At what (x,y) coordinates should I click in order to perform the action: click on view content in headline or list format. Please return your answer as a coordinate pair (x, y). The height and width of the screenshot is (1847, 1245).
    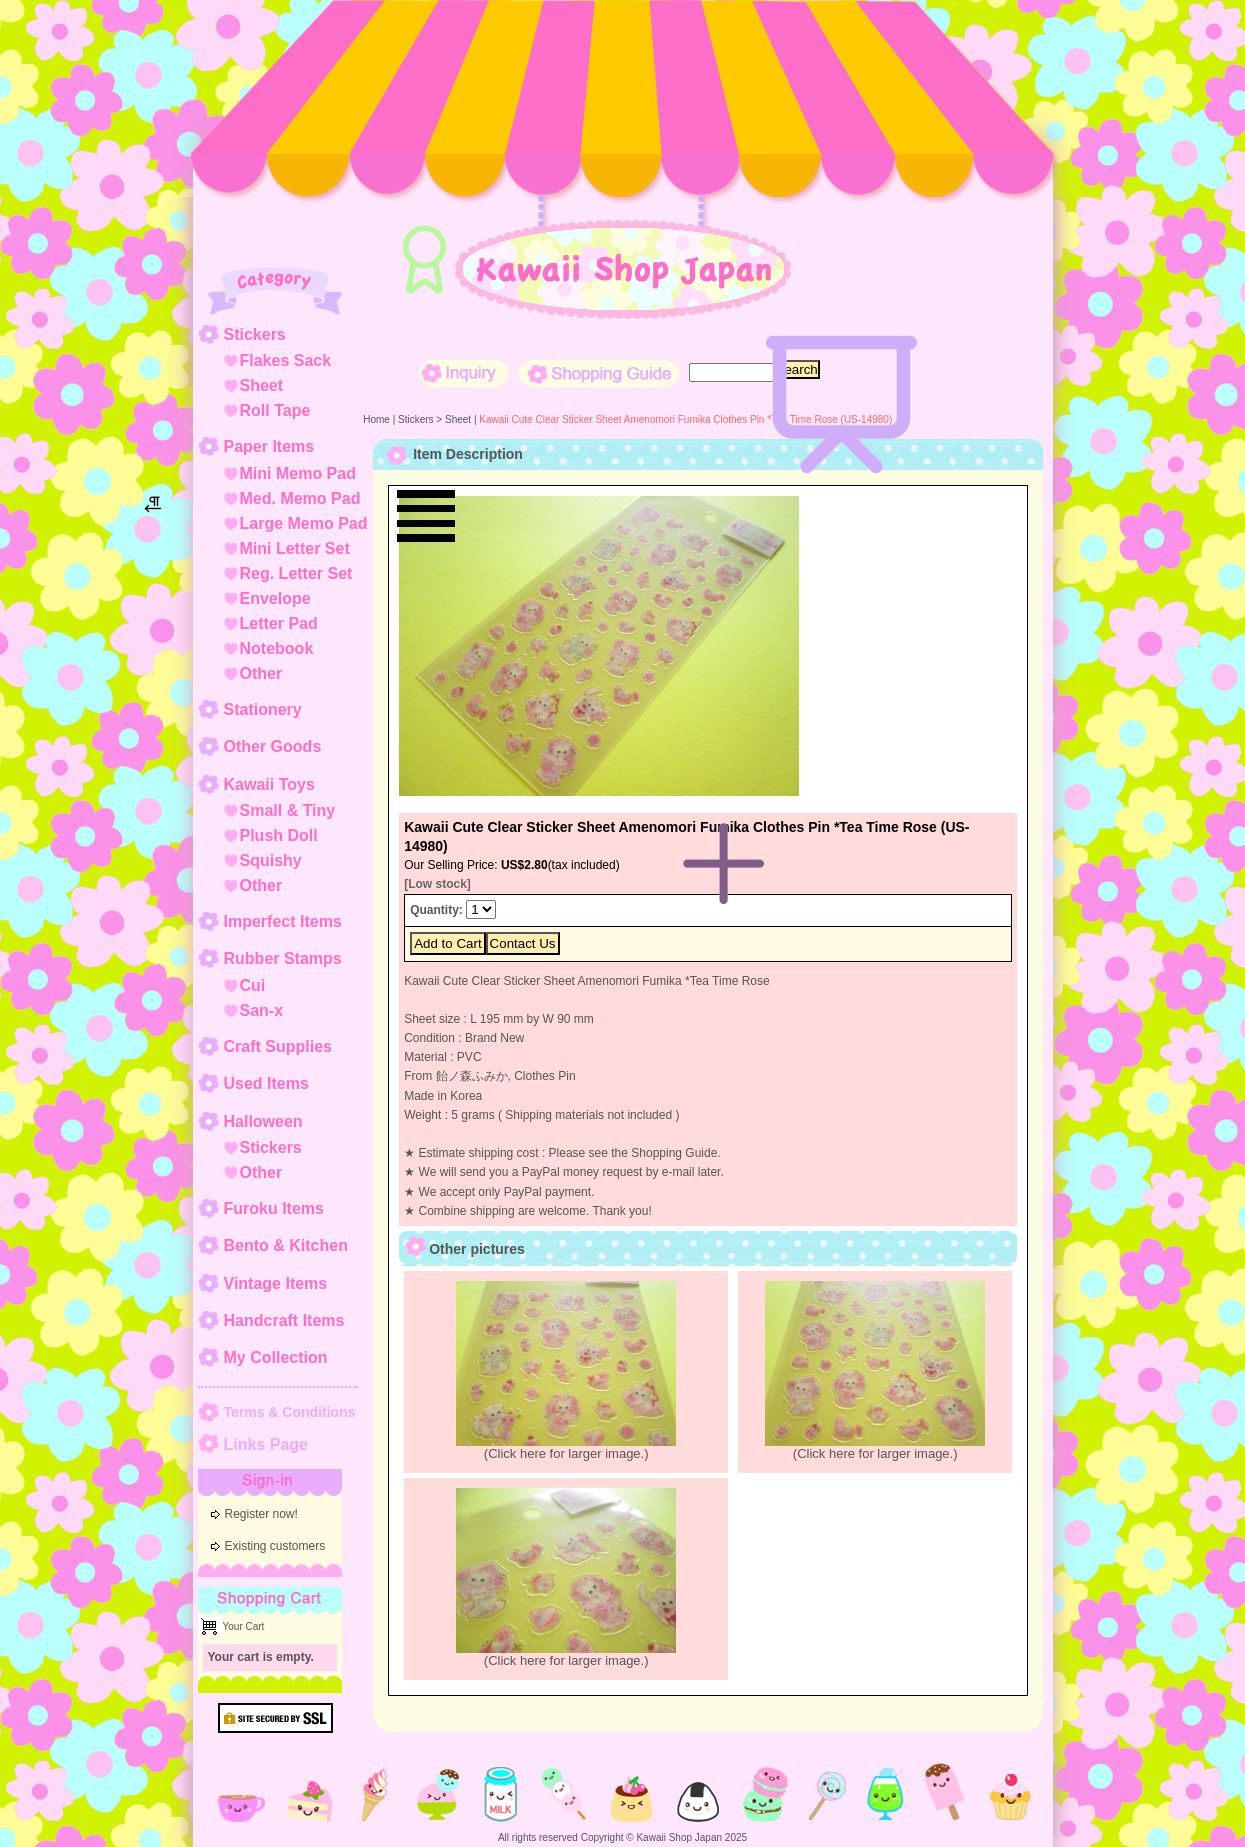
    Looking at the image, I should click on (426, 516).